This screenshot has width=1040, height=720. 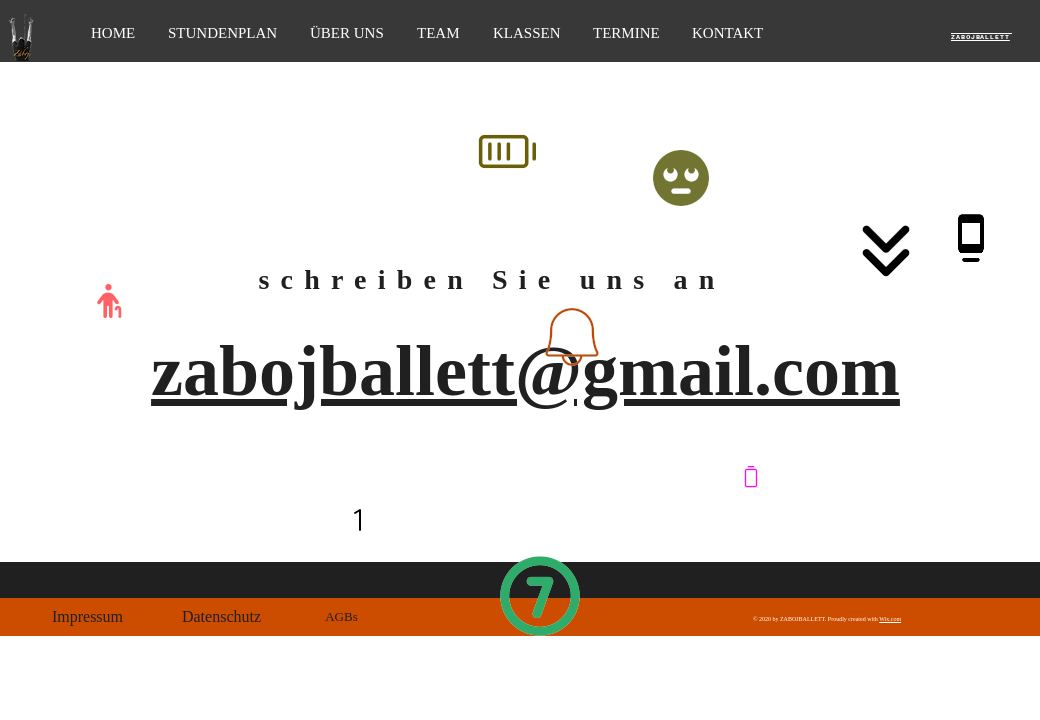 What do you see at coordinates (971, 238) in the screenshot?
I see `dock your device to a charging station` at bounding box center [971, 238].